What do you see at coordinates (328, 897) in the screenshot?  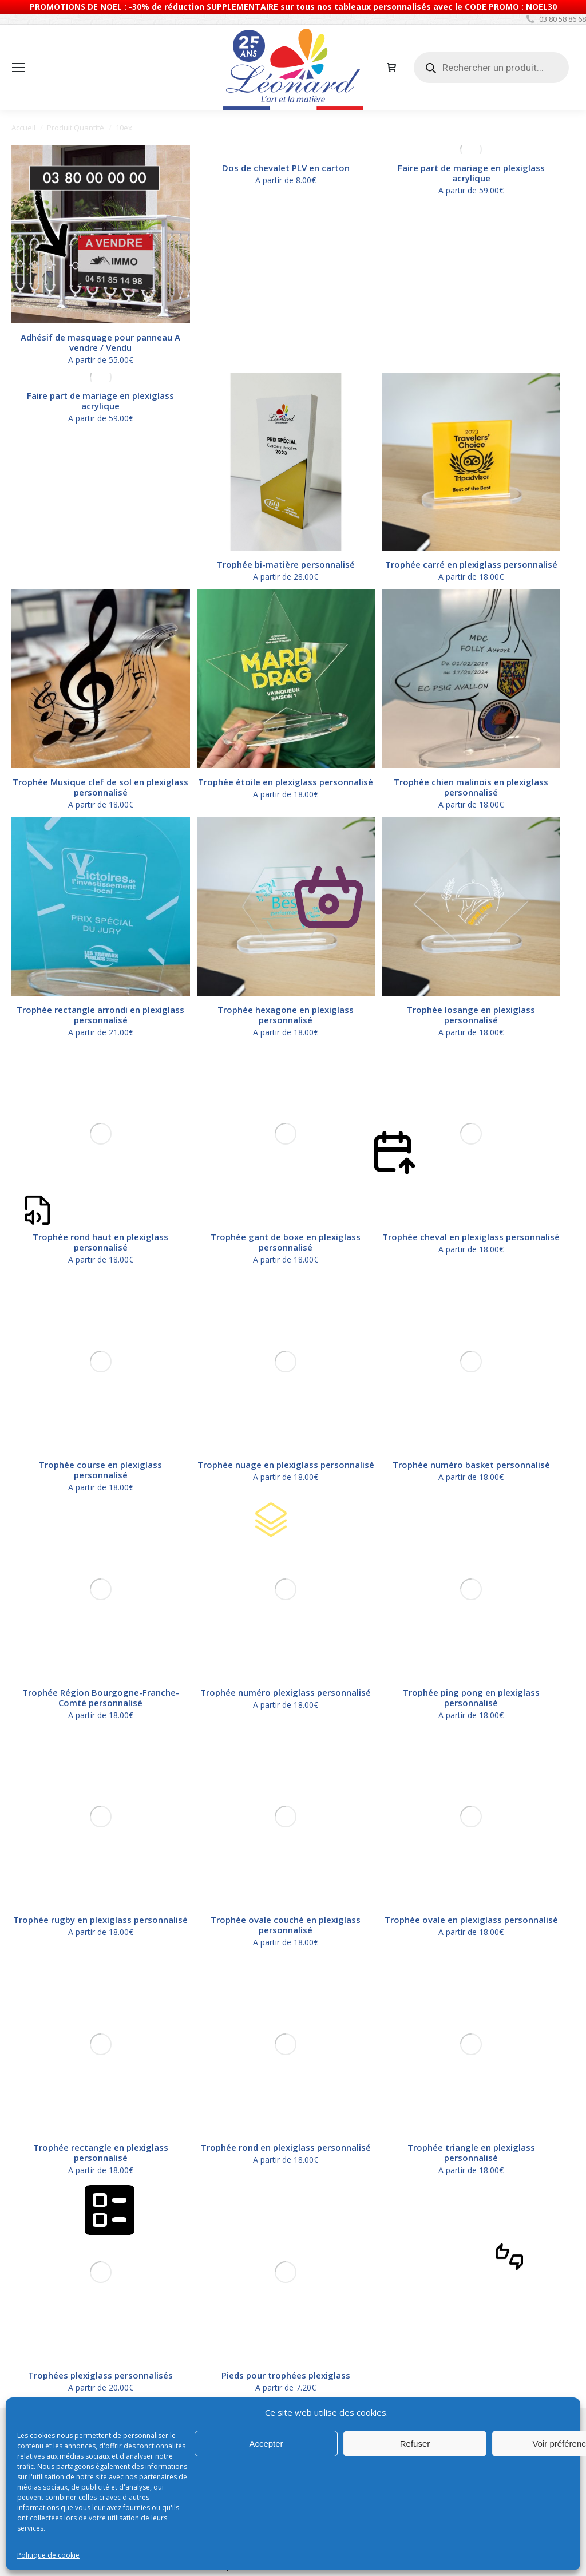 I see `view your shopping basket` at bounding box center [328, 897].